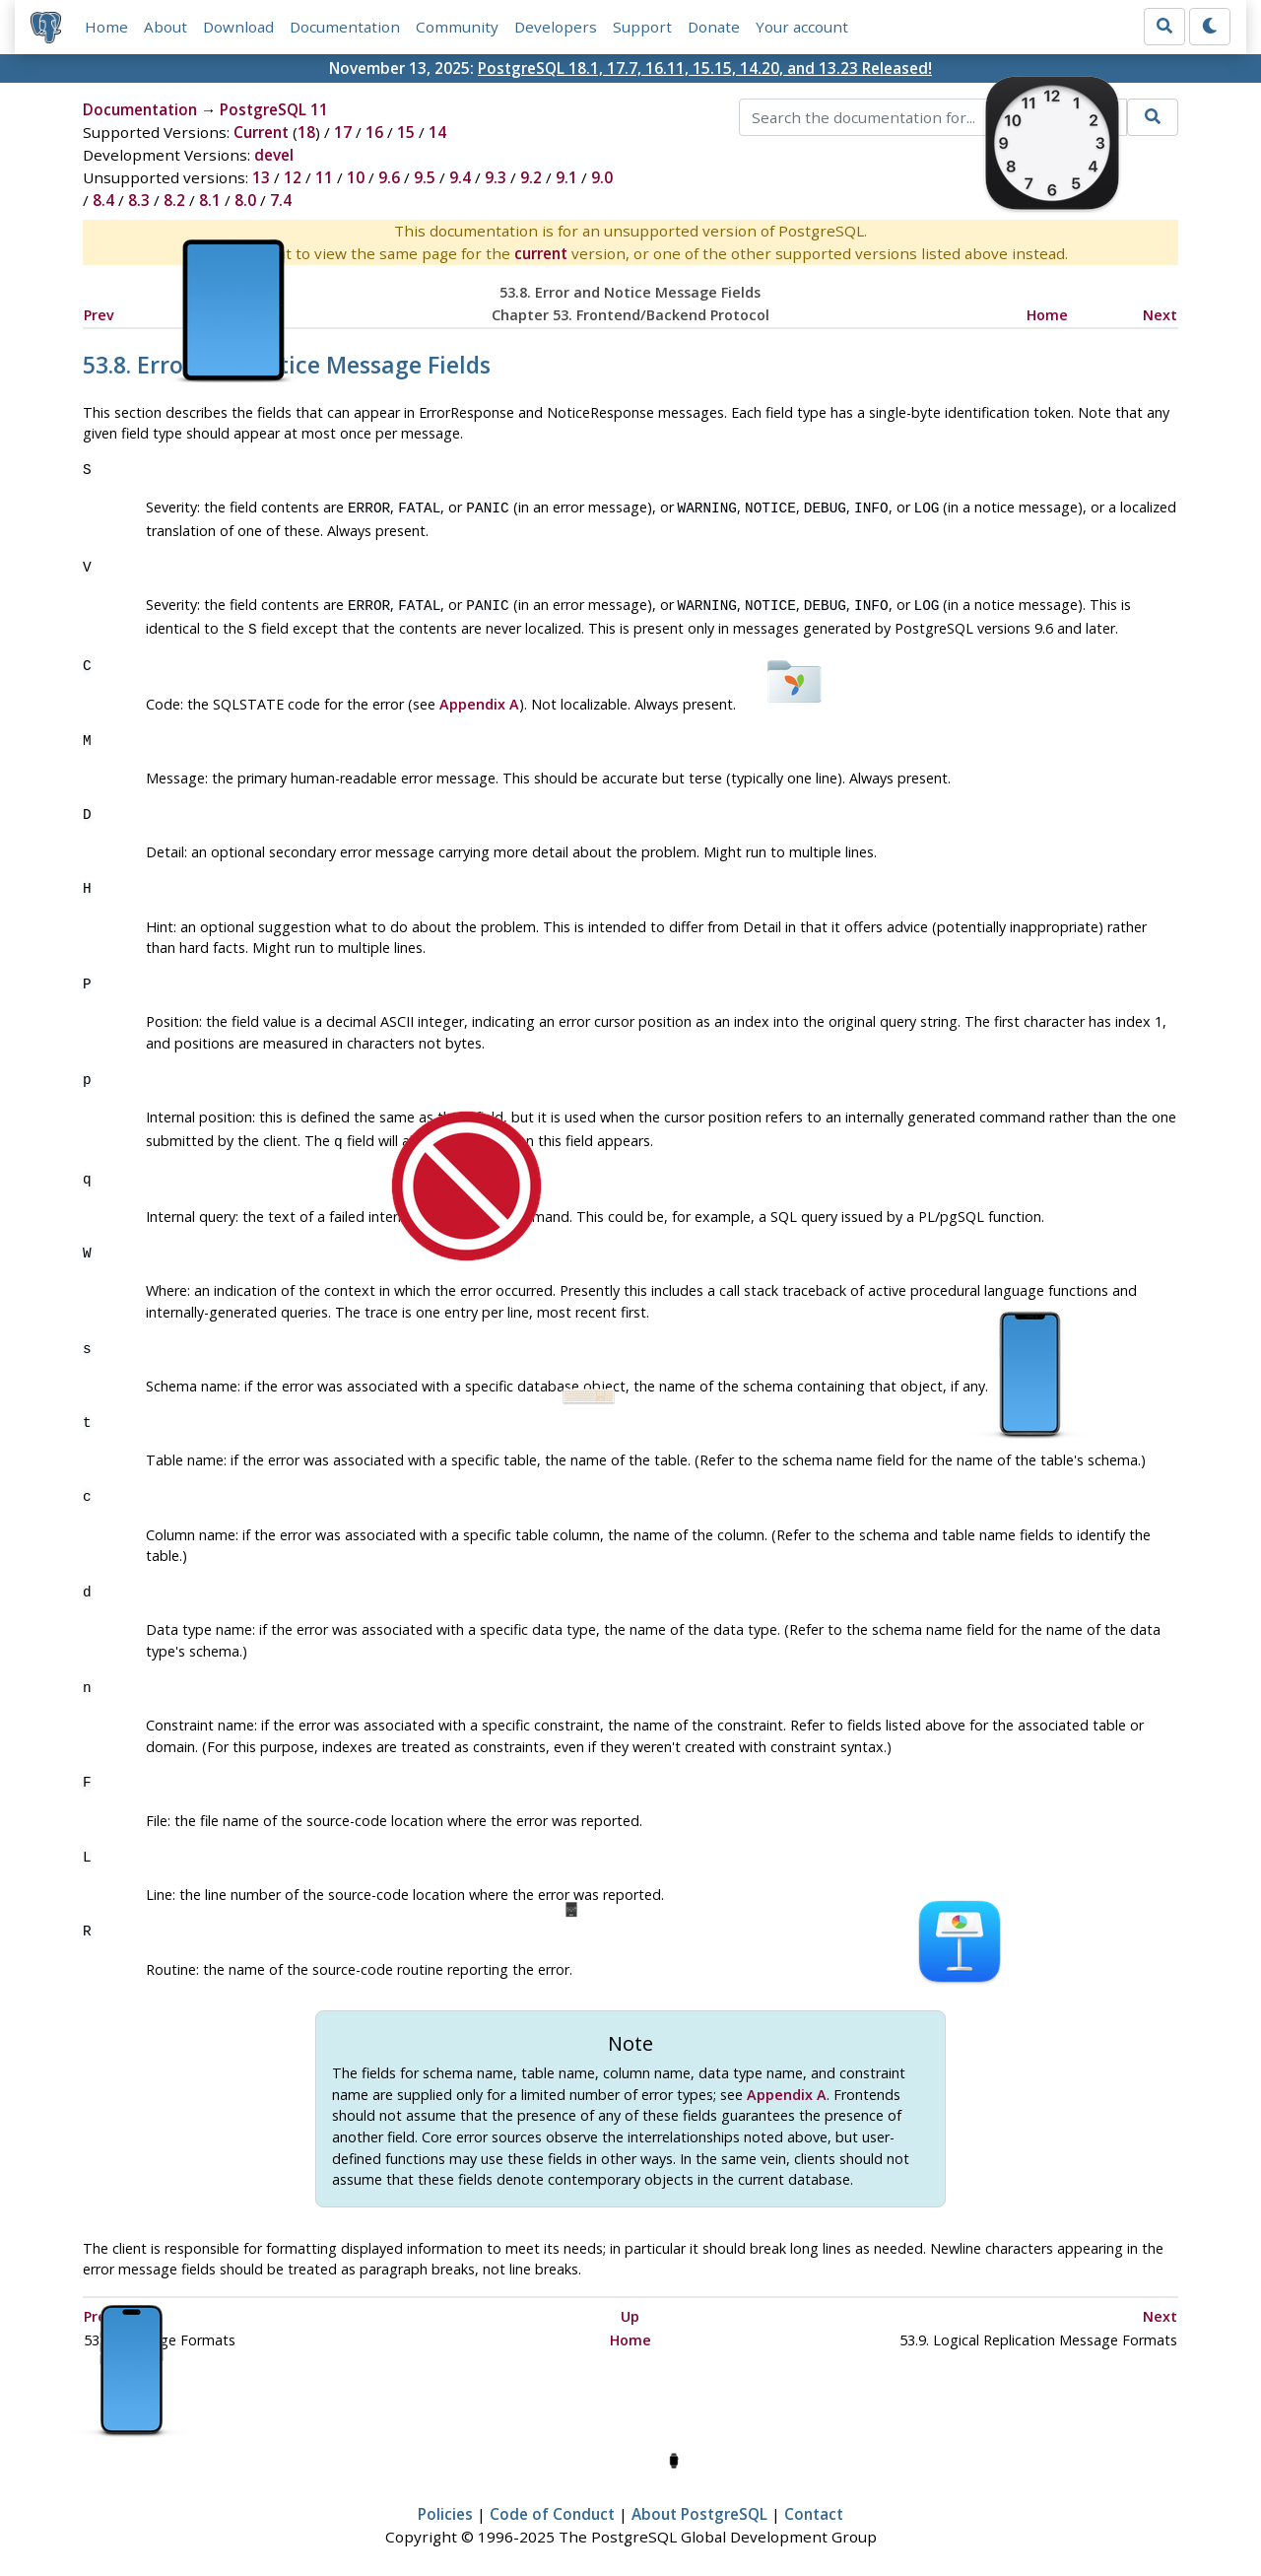 The height and width of the screenshot is (2576, 1261). I want to click on access plugin settings in GarageBand, so click(571, 1910).